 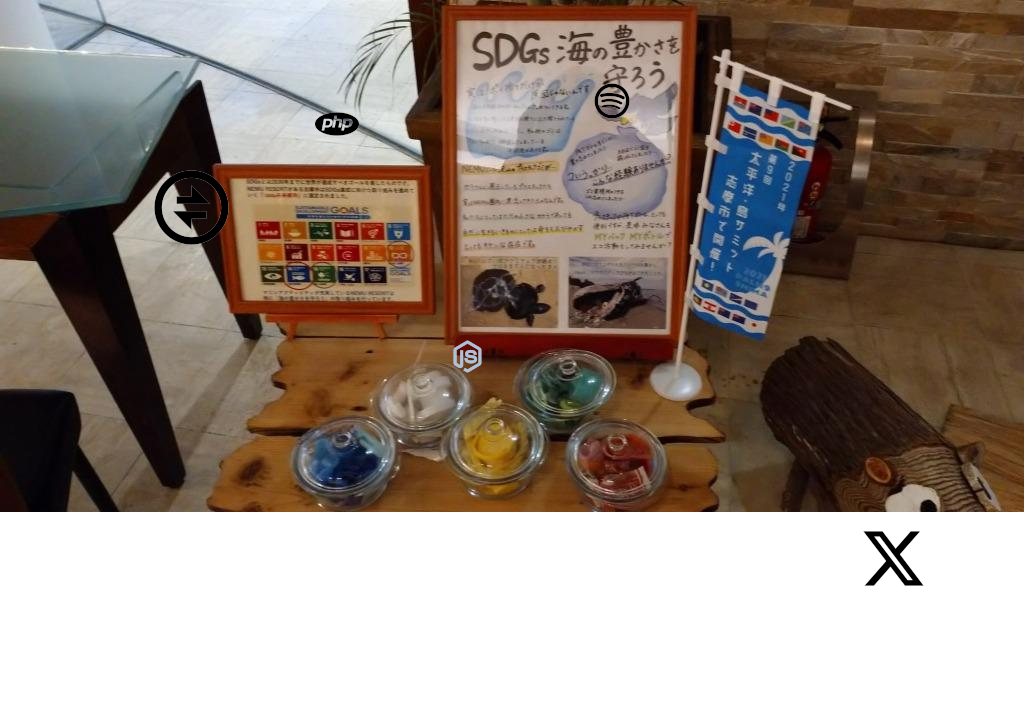 What do you see at coordinates (893, 558) in the screenshot?
I see `share to X (formerly Twitter)` at bounding box center [893, 558].